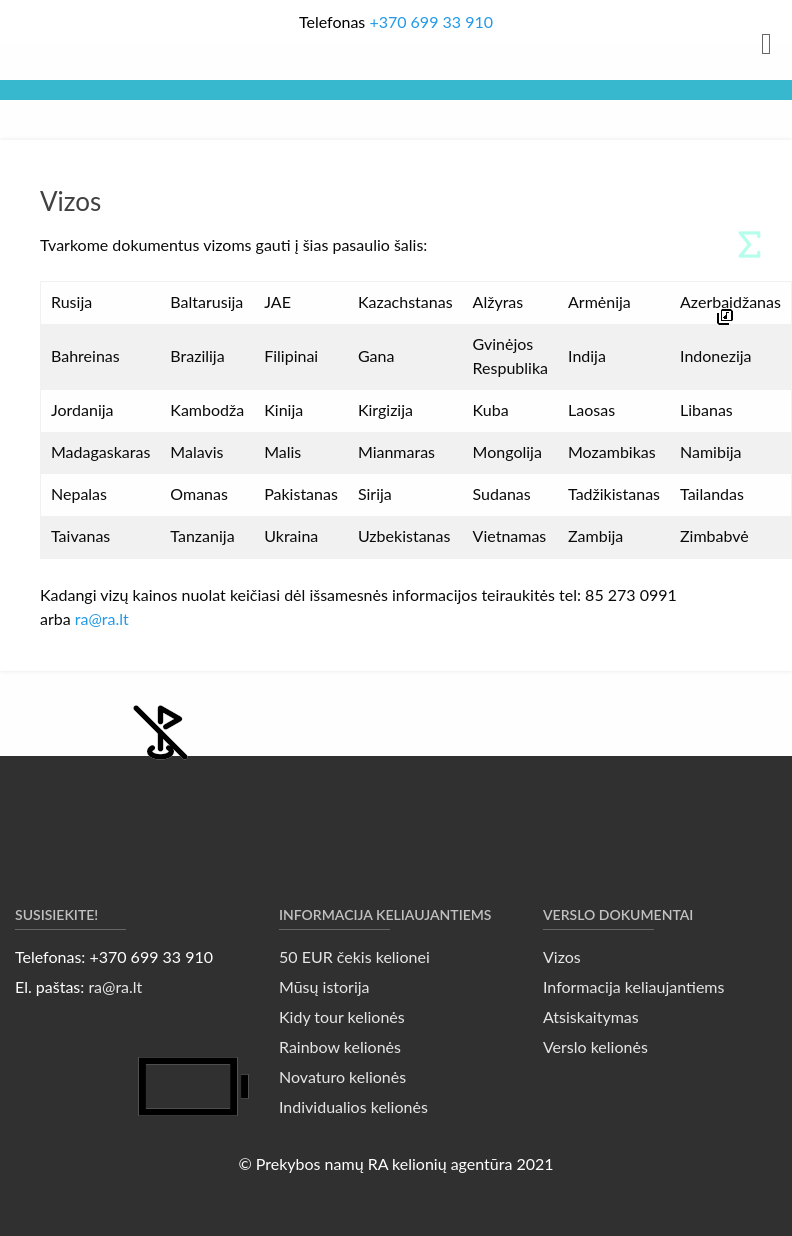 The image size is (792, 1236). What do you see at coordinates (160, 732) in the screenshot?
I see `golf feature unavailable or disabled` at bounding box center [160, 732].